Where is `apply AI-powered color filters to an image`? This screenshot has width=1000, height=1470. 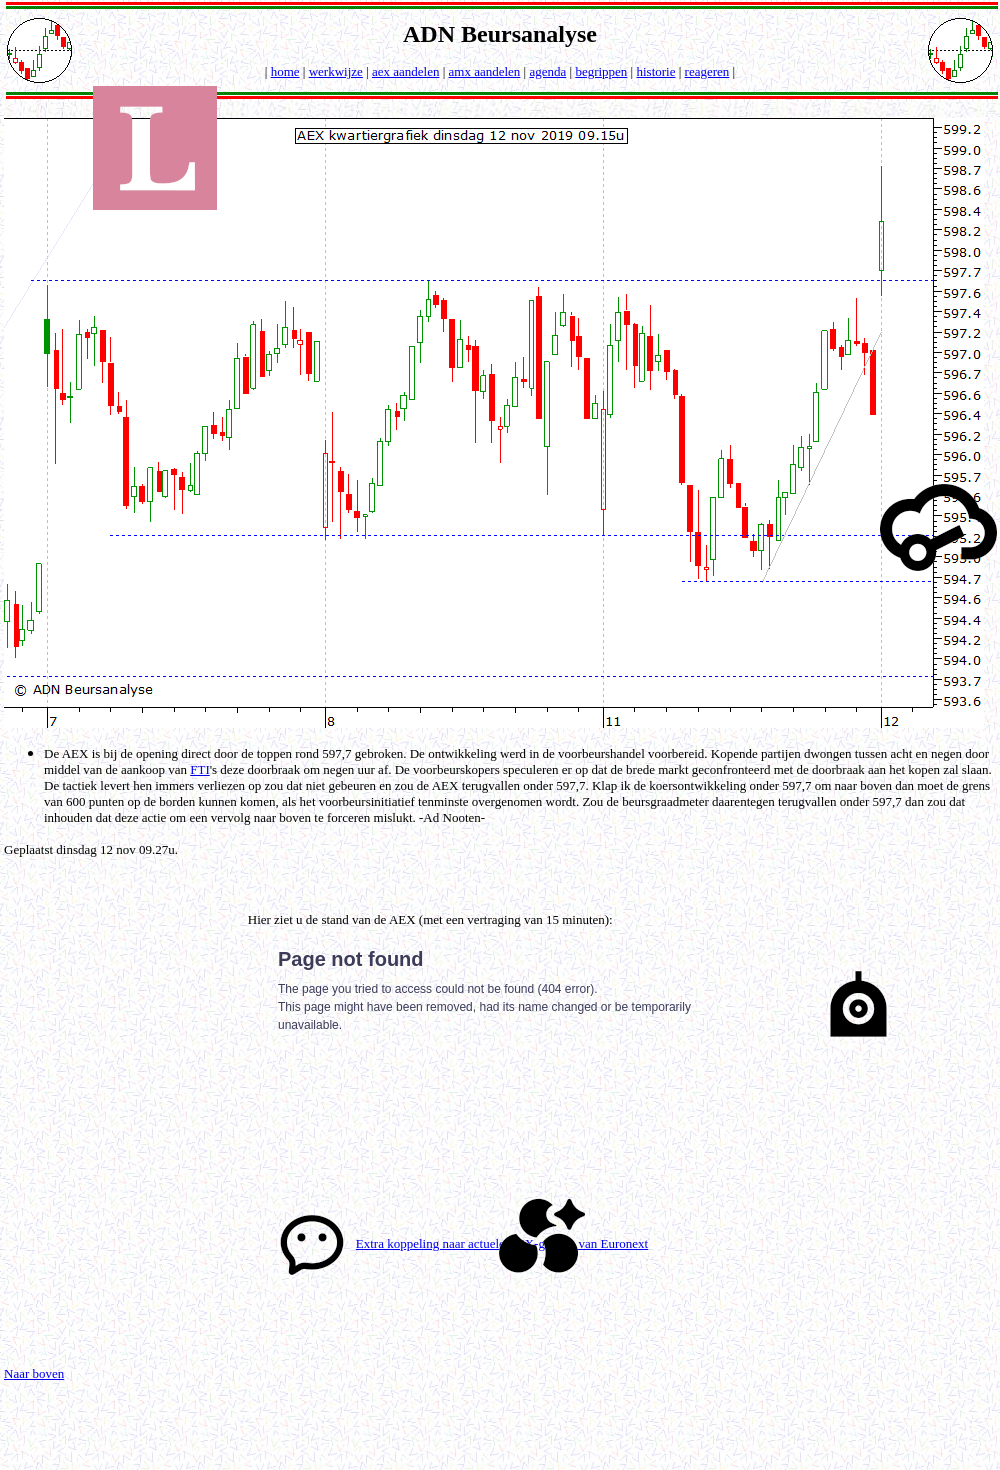
apply AI-powered color filters to an image is located at coordinates (540, 1241).